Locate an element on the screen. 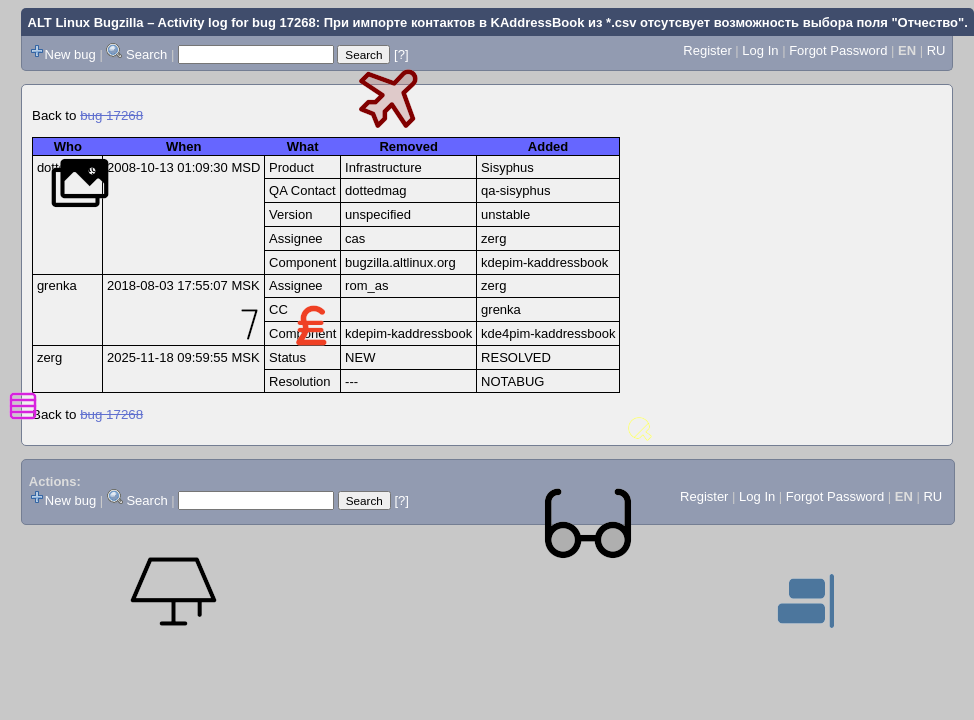 The width and height of the screenshot is (974, 720). align content to the right is located at coordinates (807, 601).